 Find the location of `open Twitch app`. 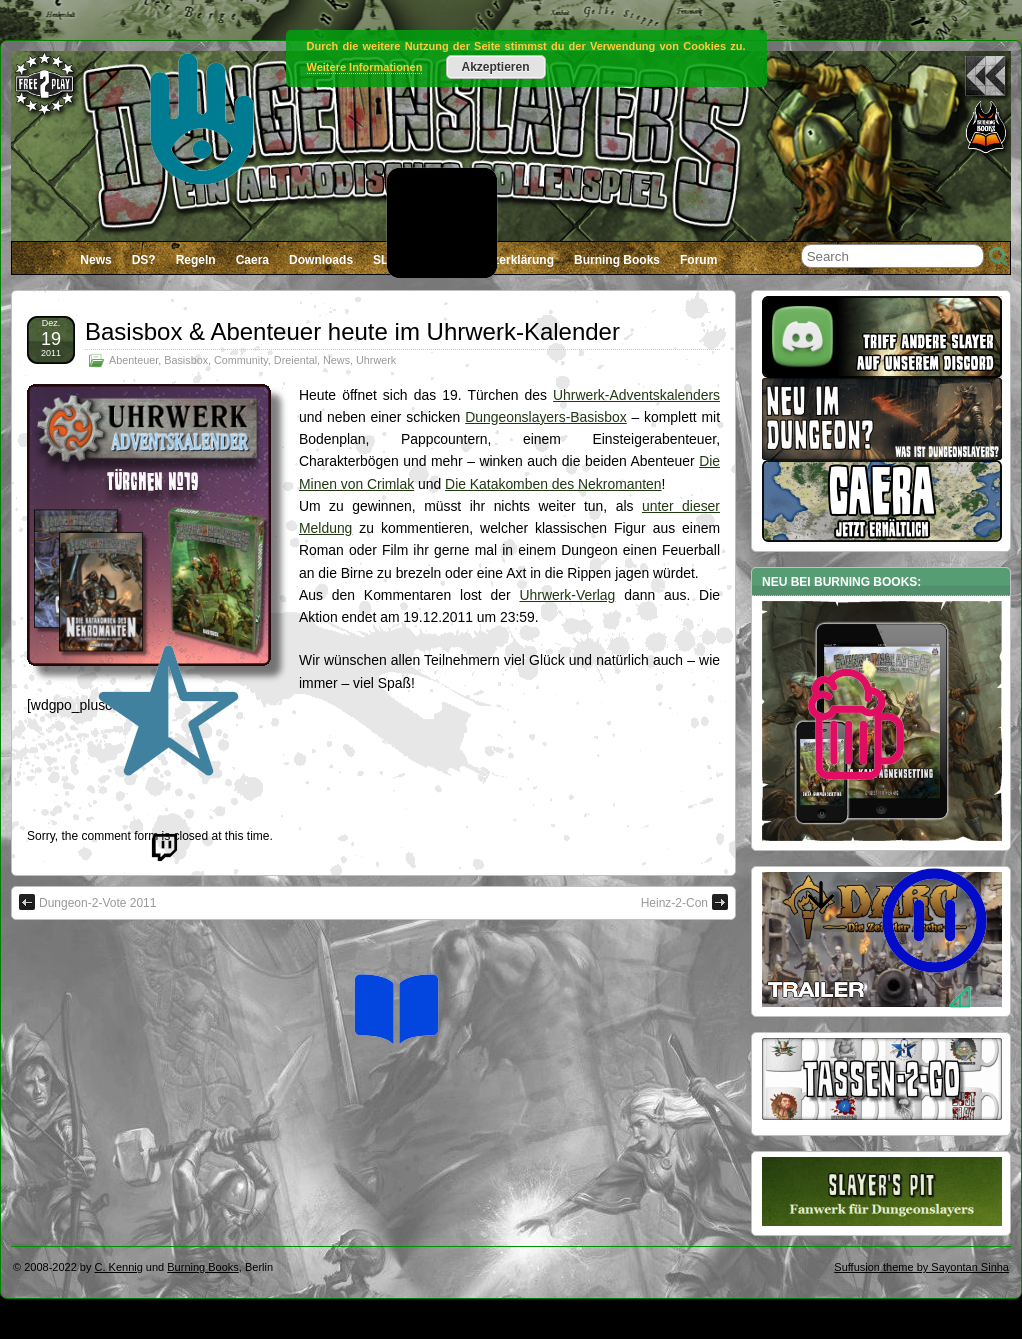

open Twitch app is located at coordinates (164, 847).